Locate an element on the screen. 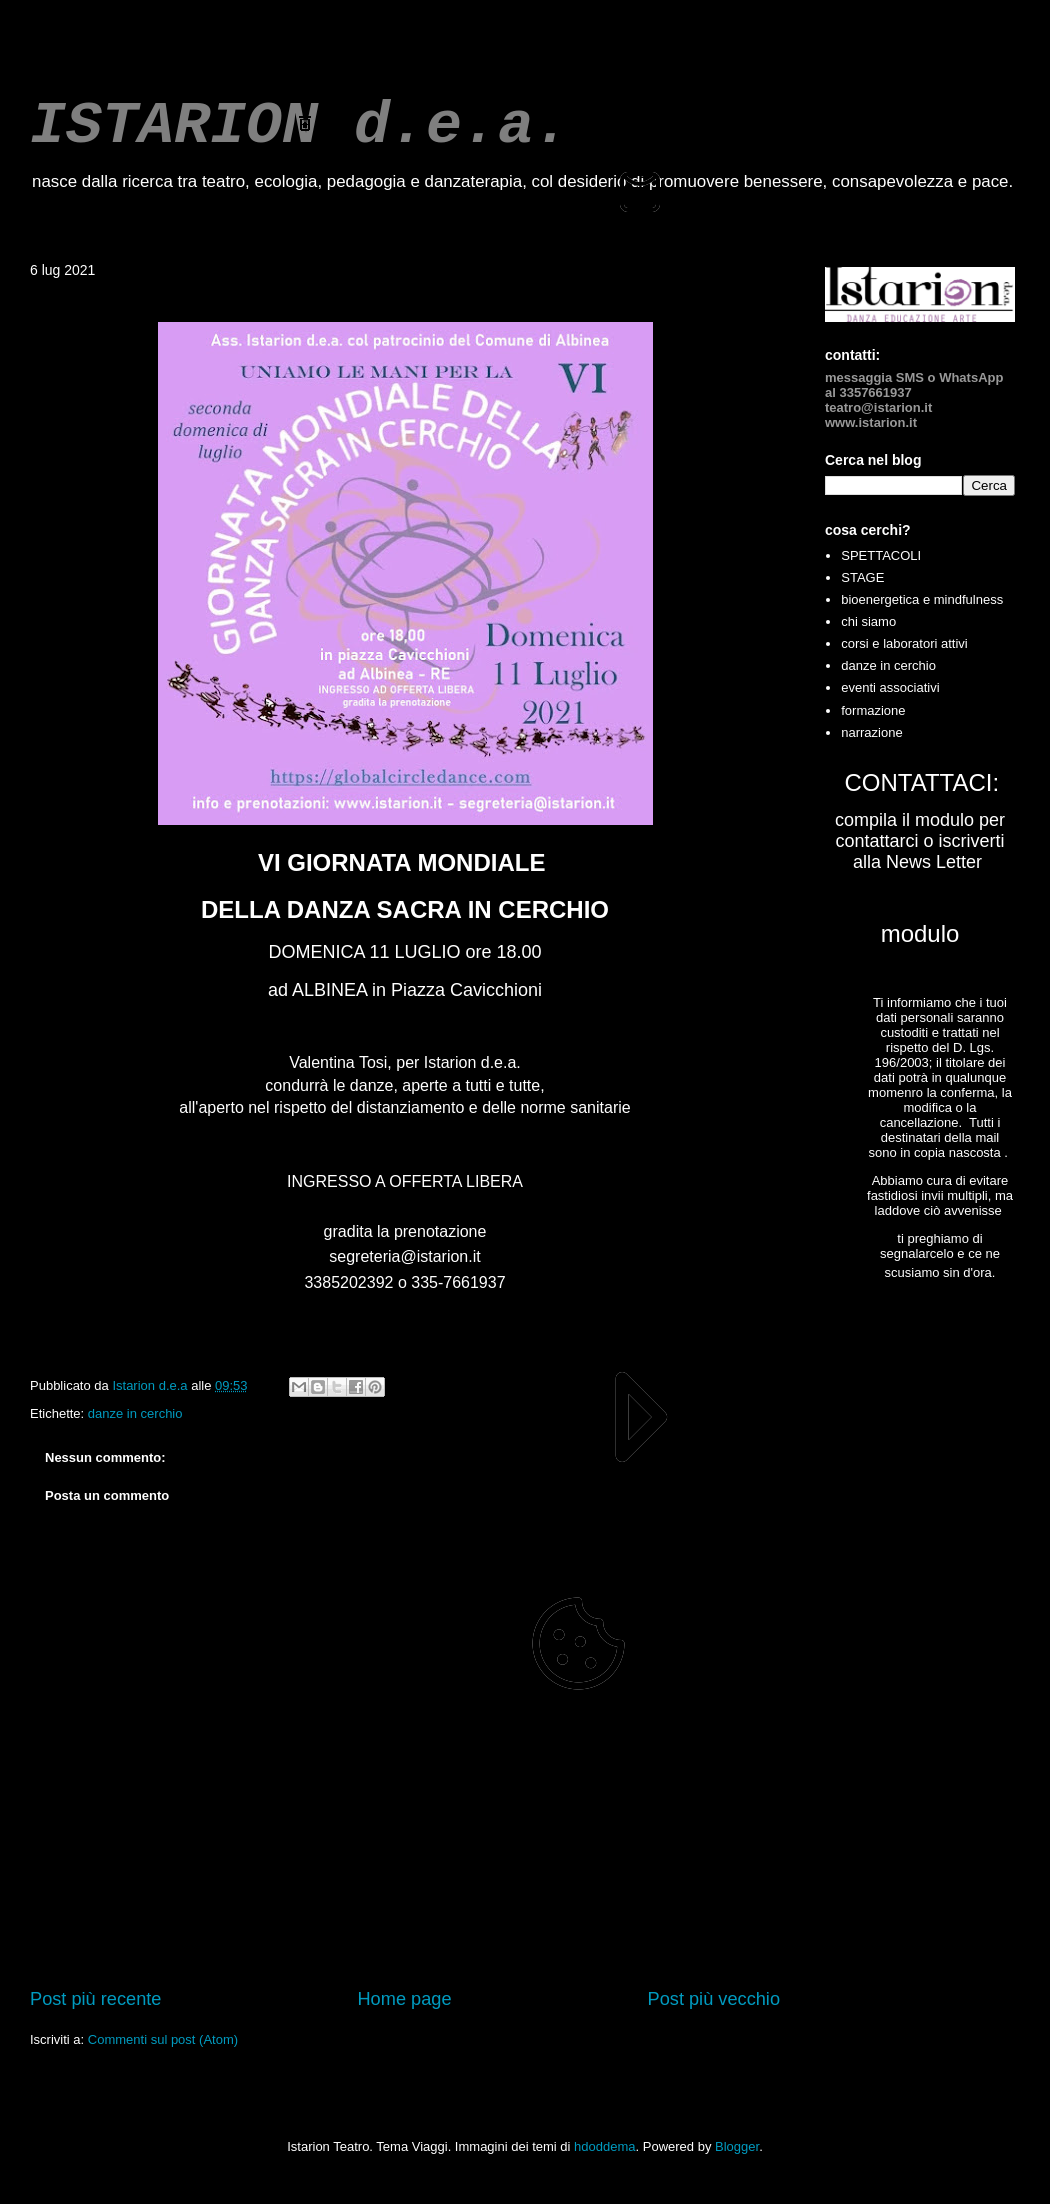  hang dry laundry care instruction is located at coordinates (640, 192).